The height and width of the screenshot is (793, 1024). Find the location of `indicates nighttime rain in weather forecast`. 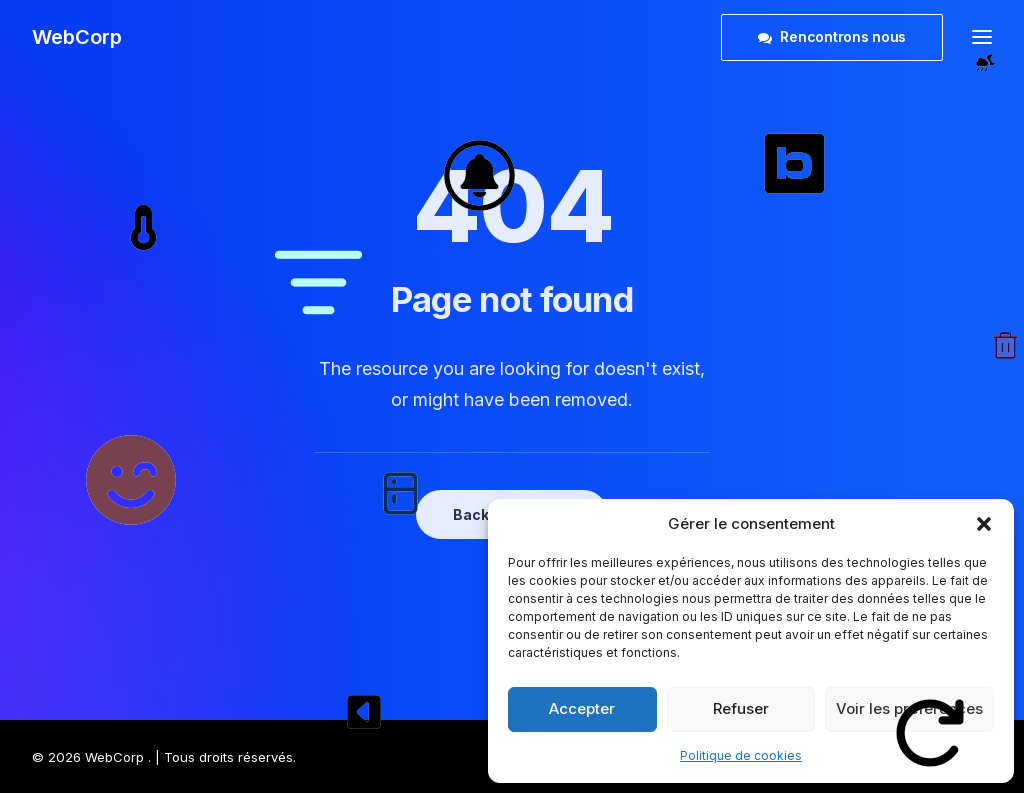

indicates nighttime rain in weather forecast is located at coordinates (986, 63).